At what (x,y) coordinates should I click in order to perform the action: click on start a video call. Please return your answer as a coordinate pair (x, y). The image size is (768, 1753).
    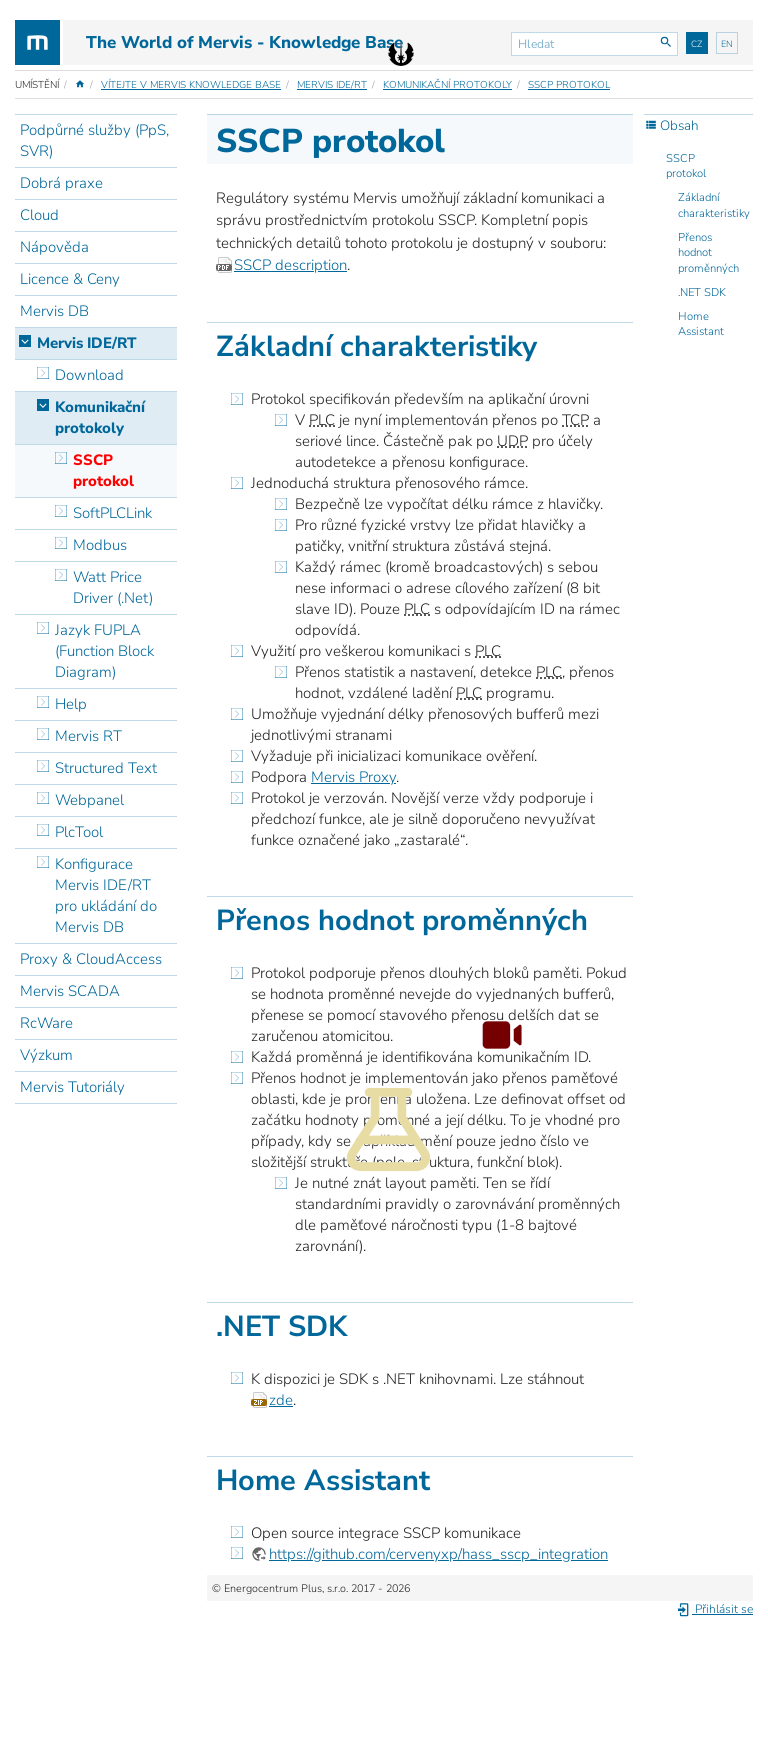
    Looking at the image, I should click on (501, 1035).